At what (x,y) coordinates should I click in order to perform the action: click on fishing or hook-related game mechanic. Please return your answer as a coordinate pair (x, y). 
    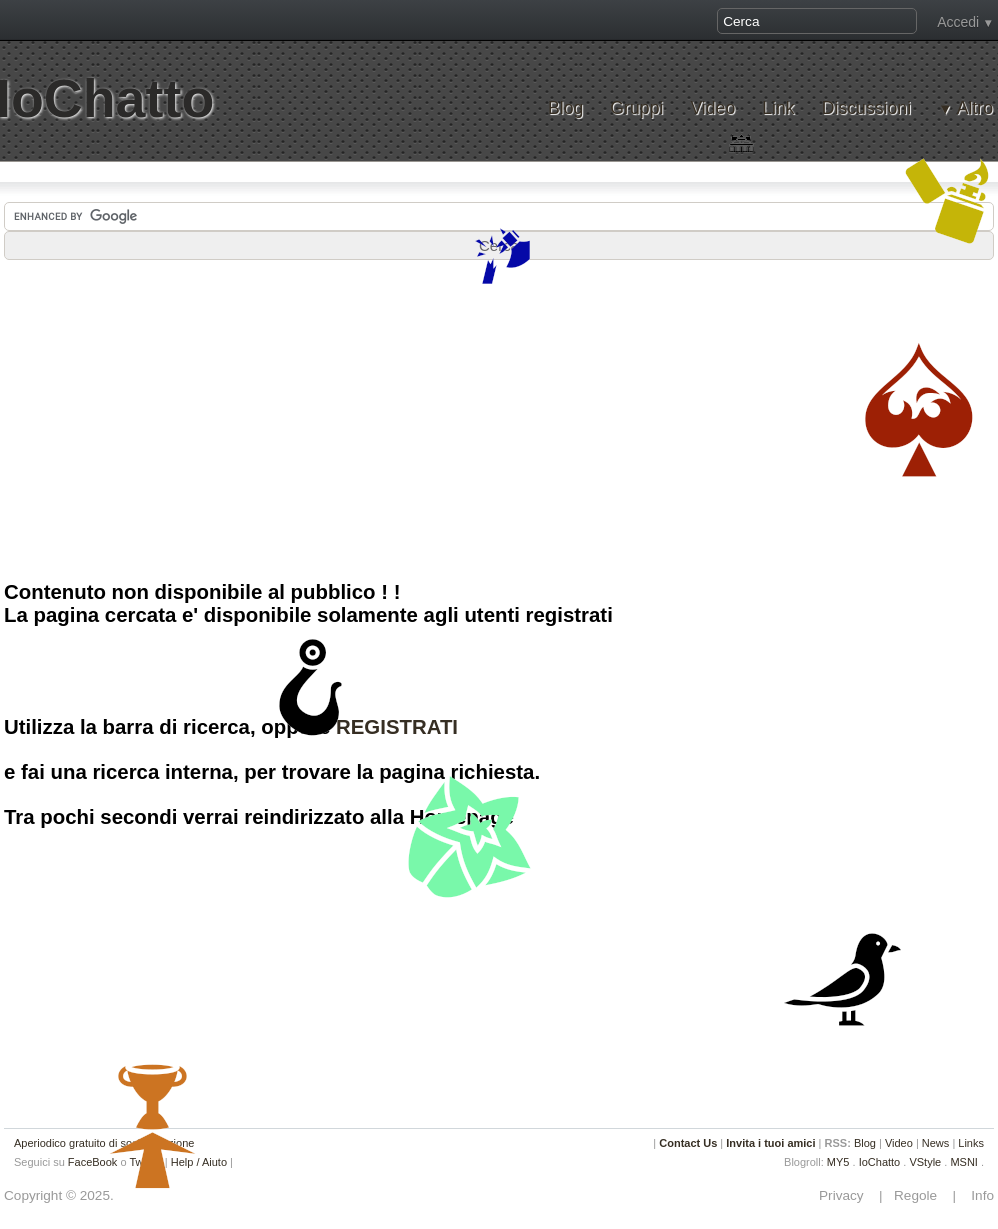
    Looking at the image, I should click on (311, 688).